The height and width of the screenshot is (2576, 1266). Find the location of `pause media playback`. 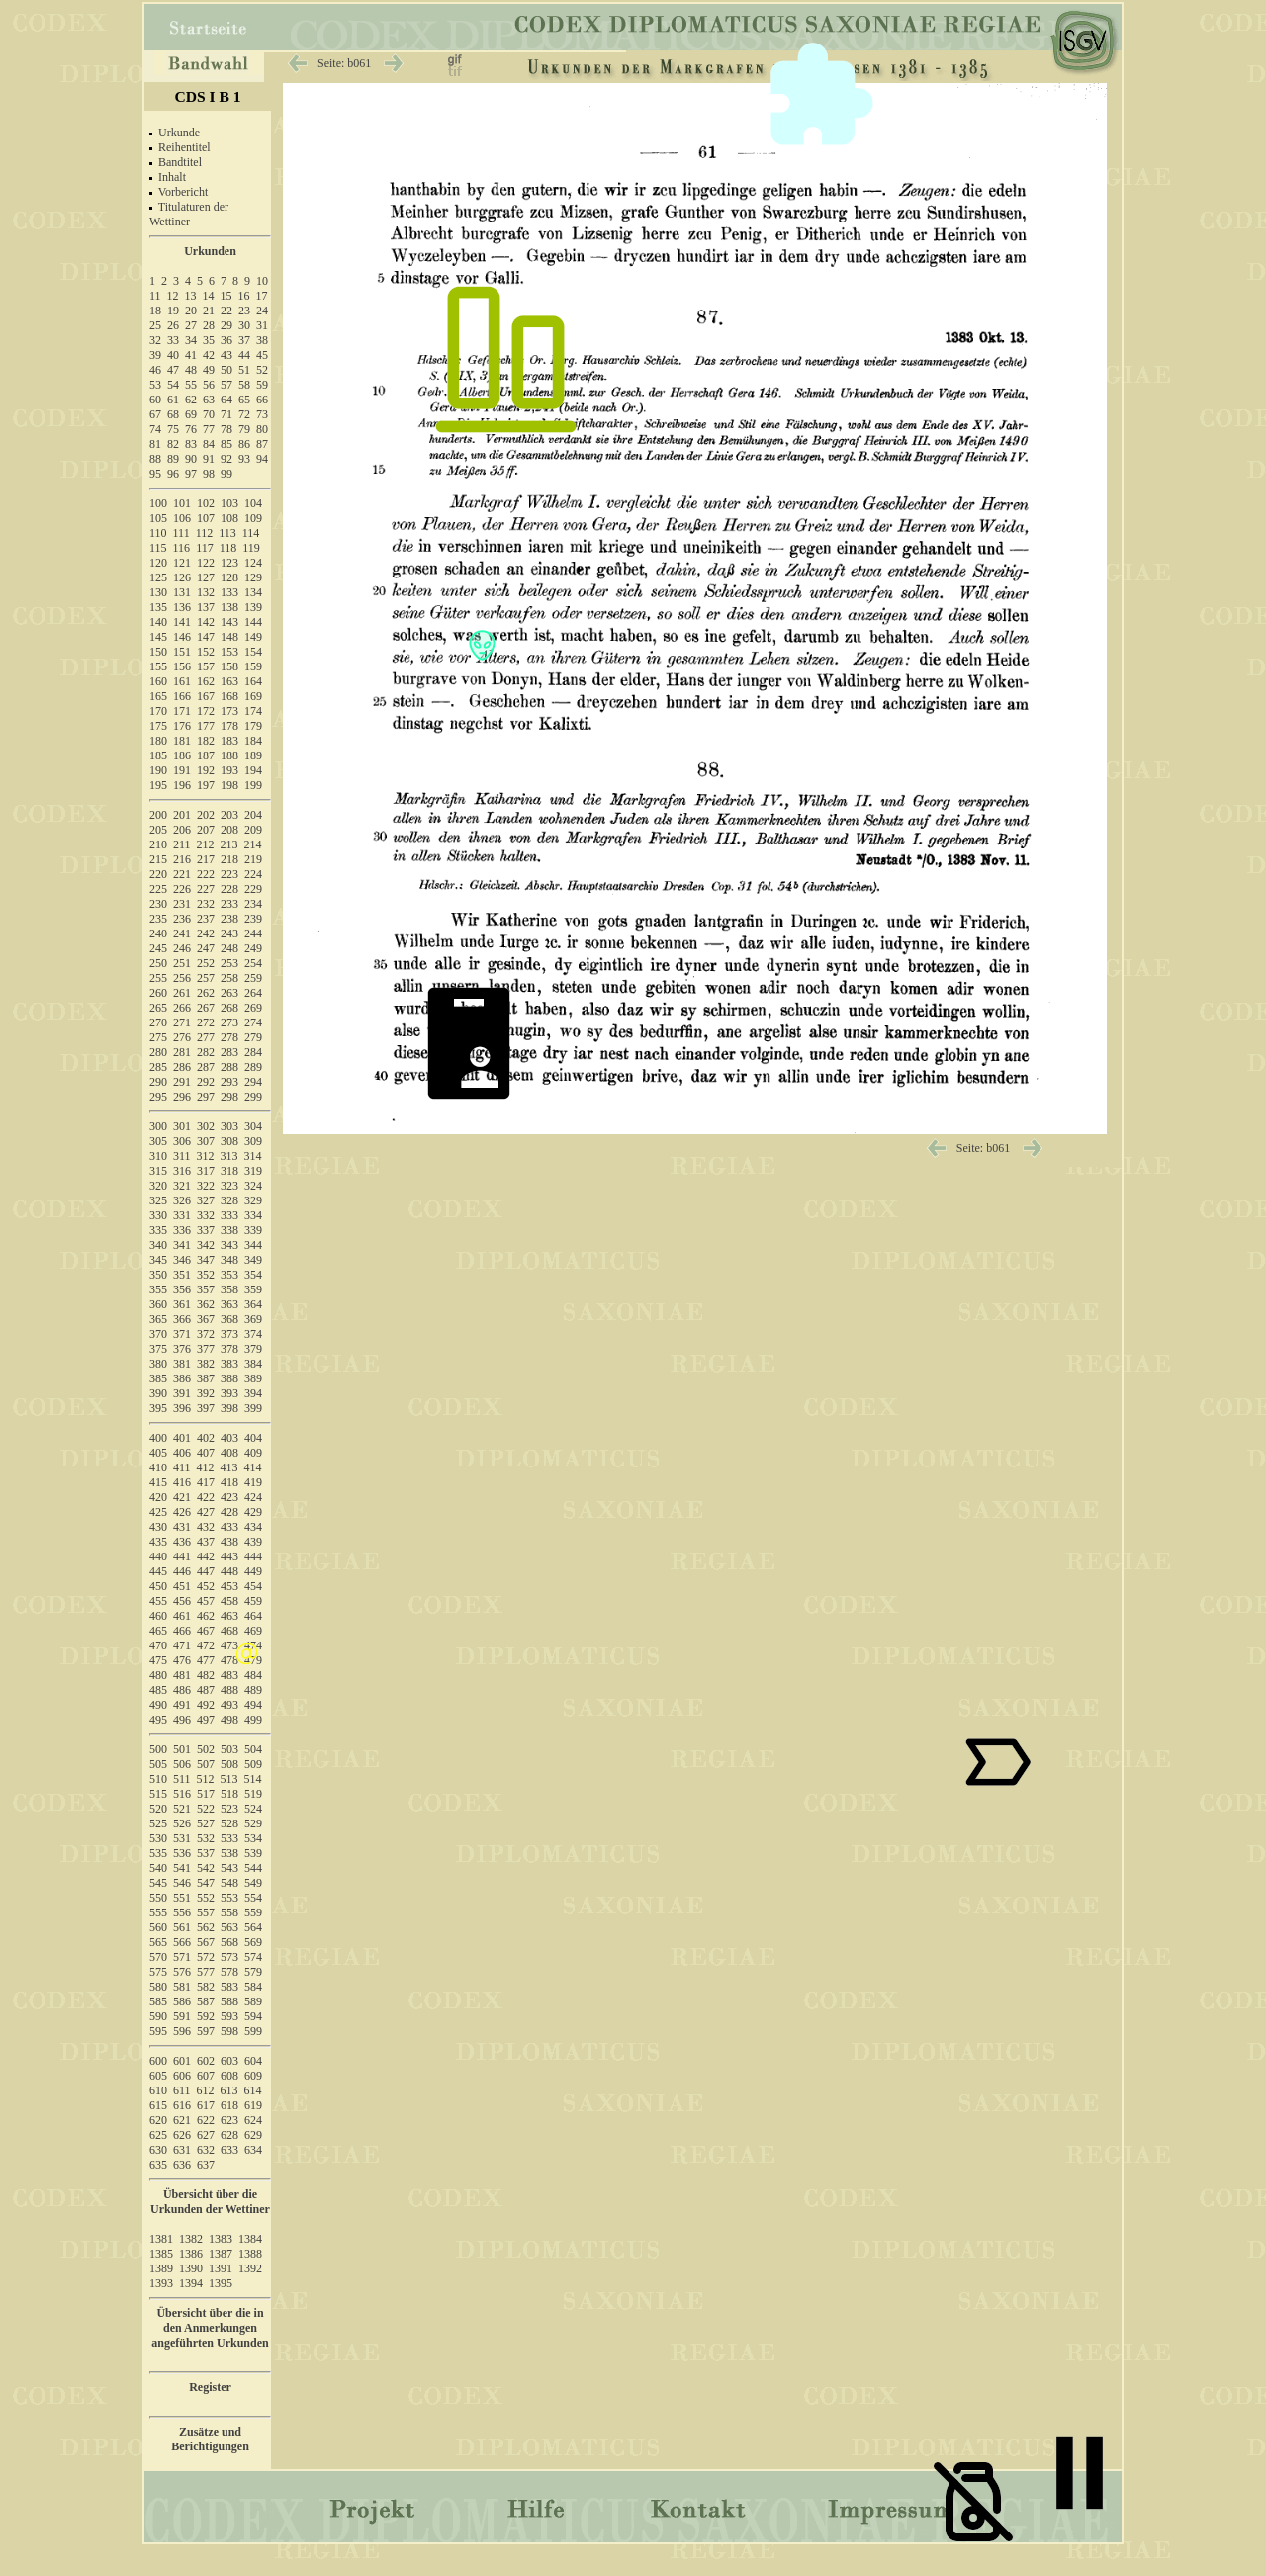

pause media playback is located at coordinates (1079, 2472).